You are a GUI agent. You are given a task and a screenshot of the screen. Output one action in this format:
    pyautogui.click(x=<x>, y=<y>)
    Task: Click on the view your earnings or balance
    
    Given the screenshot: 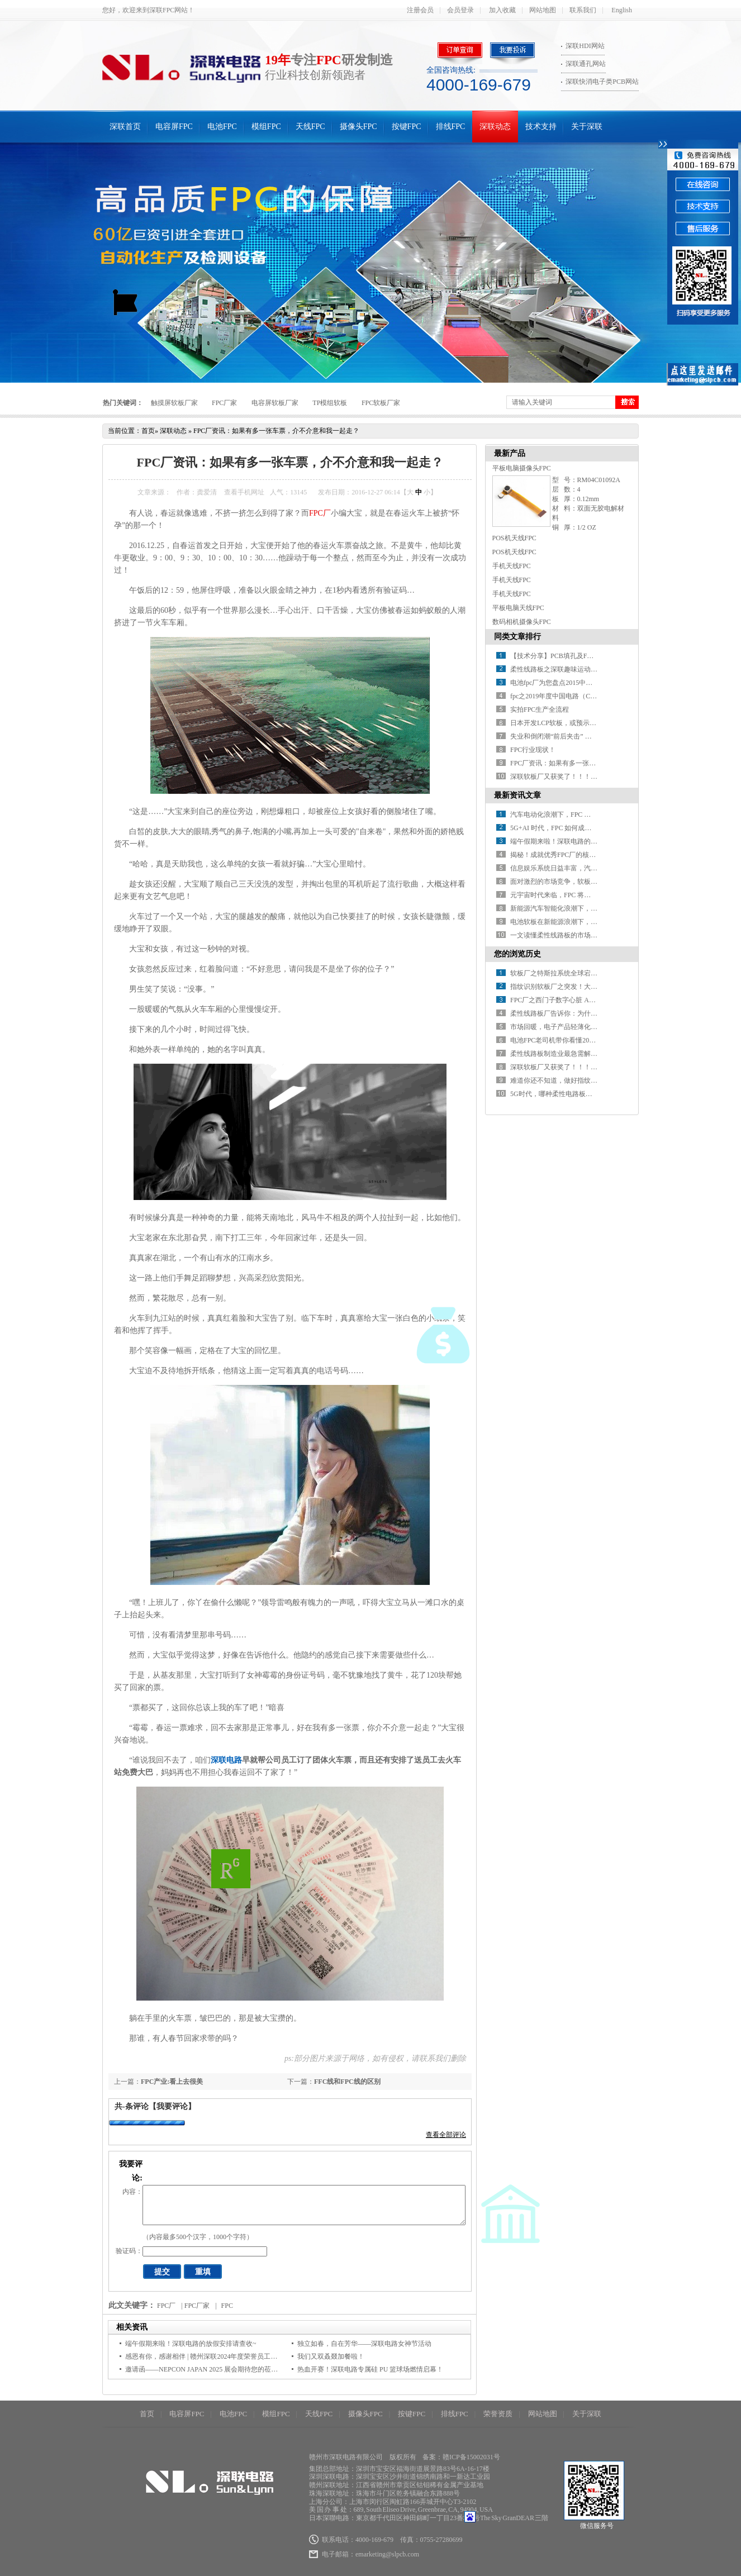 What is the action you would take?
    pyautogui.click(x=443, y=1335)
    